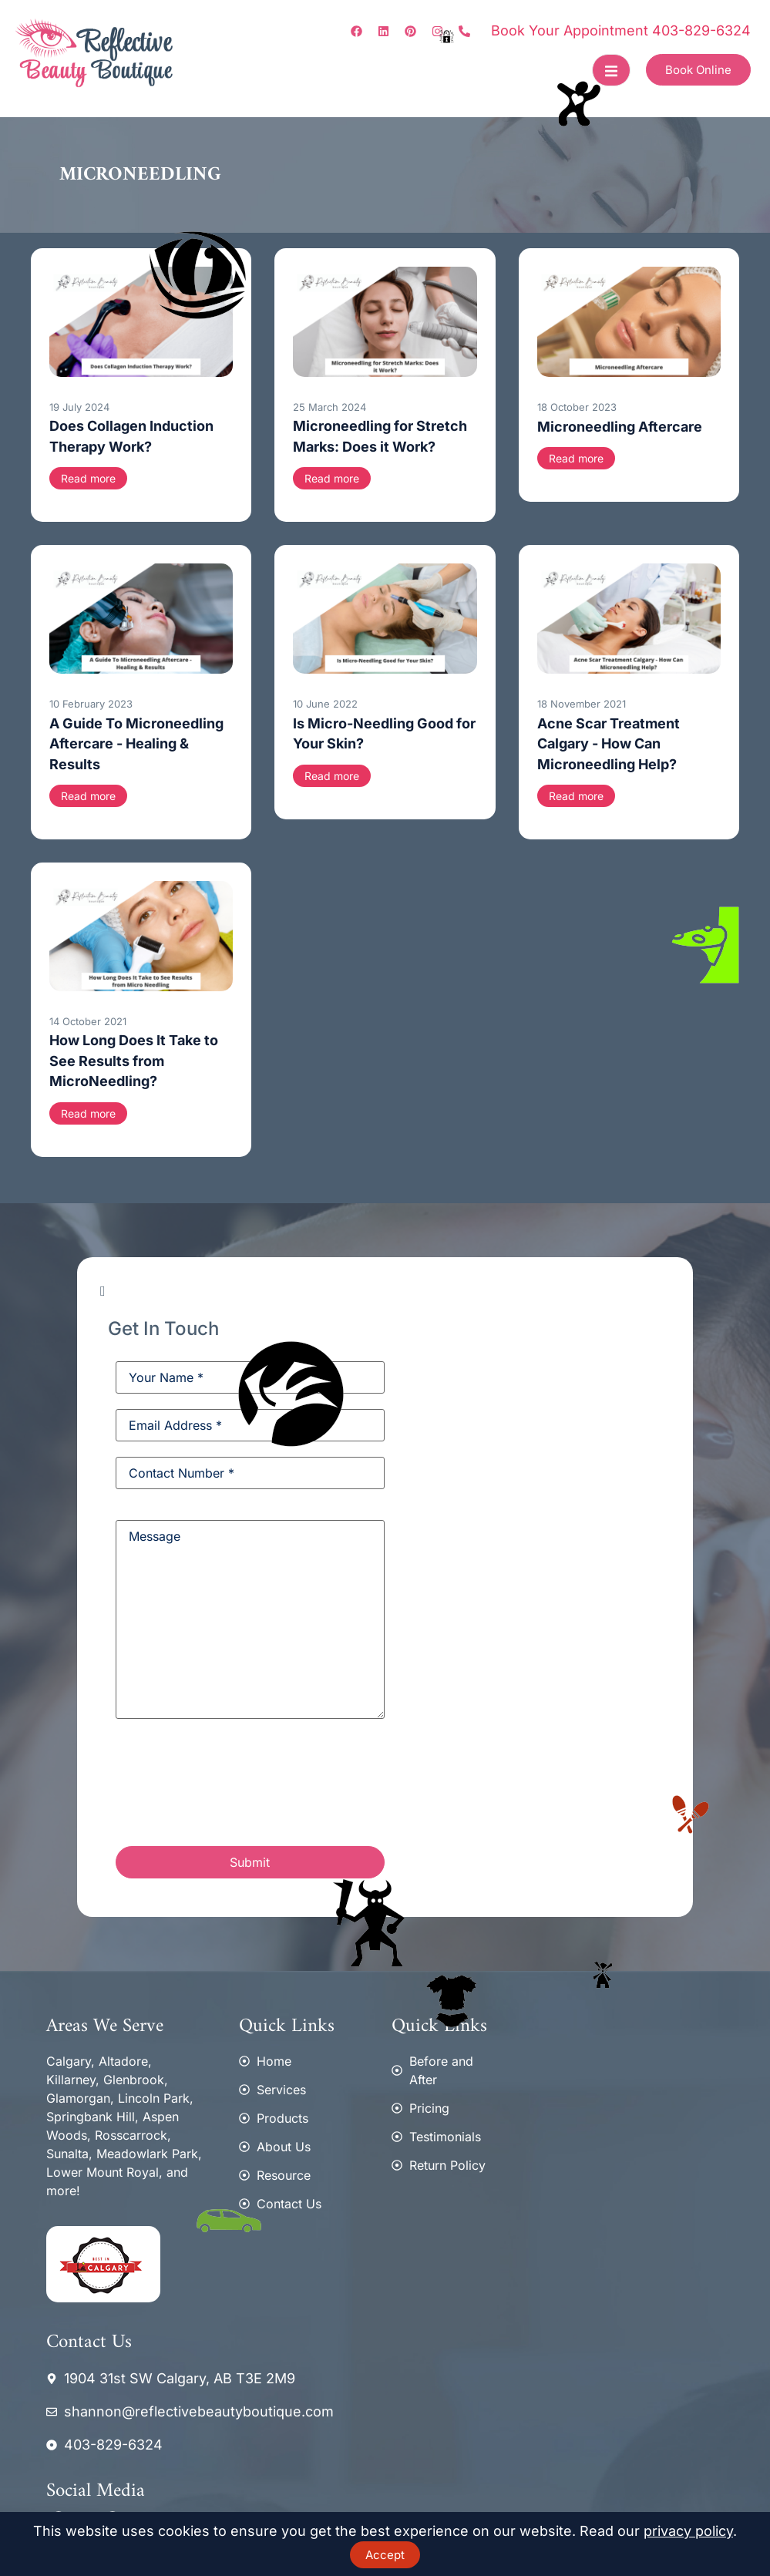 The height and width of the screenshot is (2576, 770). What do you see at coordinates (446, 36) in the screenshot?
I see `indicates a secure encrypted connection` at bounding box center [446, 36].